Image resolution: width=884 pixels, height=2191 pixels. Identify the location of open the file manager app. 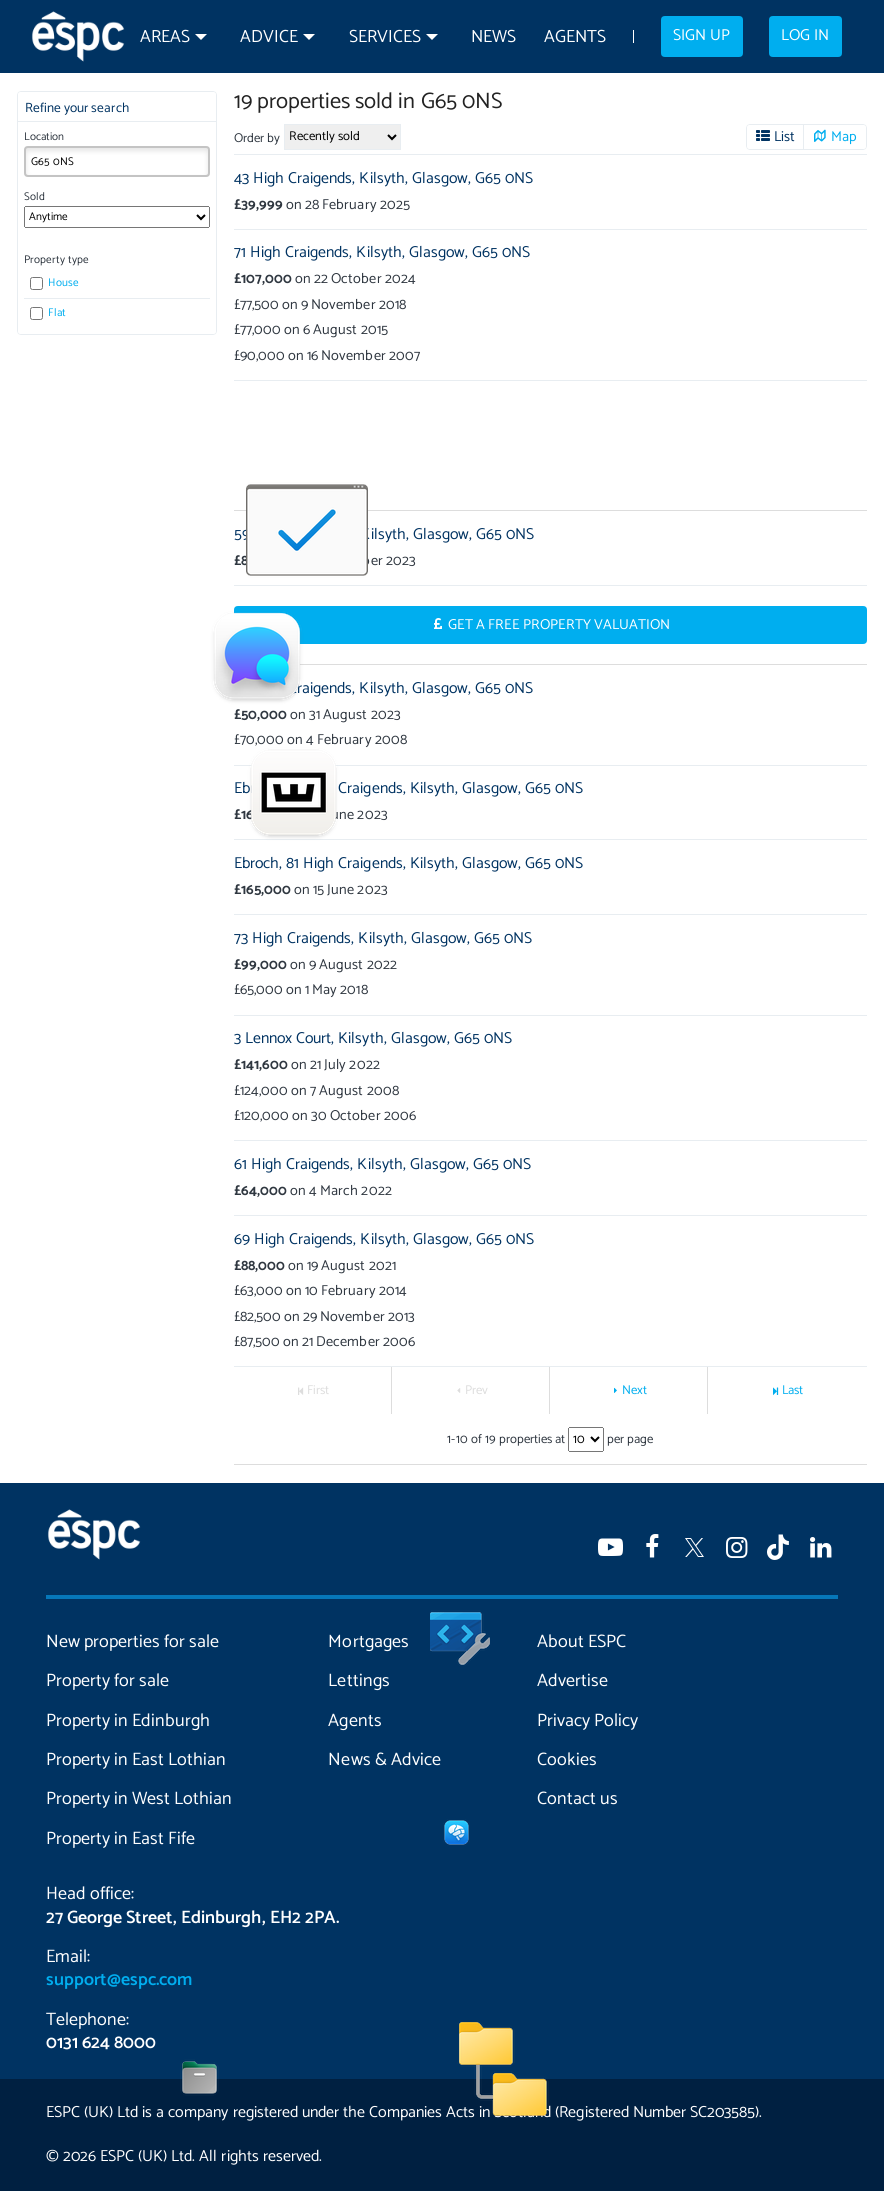
(199, 2077).